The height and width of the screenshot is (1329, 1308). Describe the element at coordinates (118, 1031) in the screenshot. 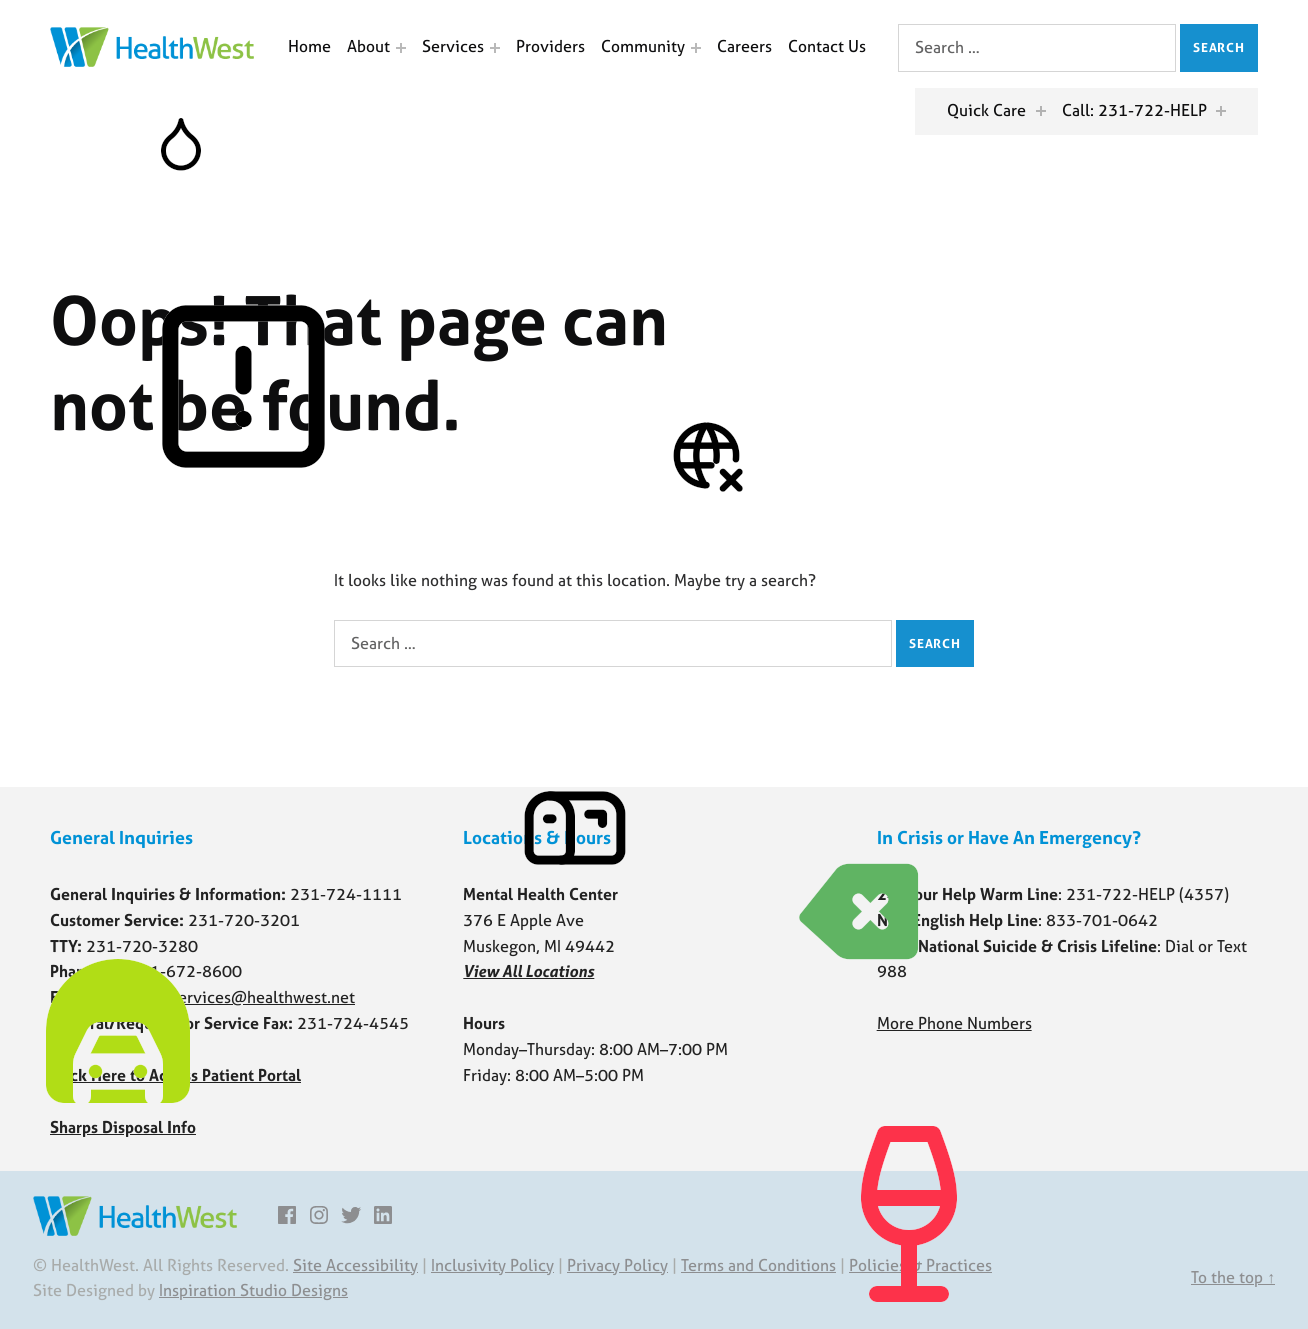

I see `indicates tunnel or underground passage ahead` at that location.